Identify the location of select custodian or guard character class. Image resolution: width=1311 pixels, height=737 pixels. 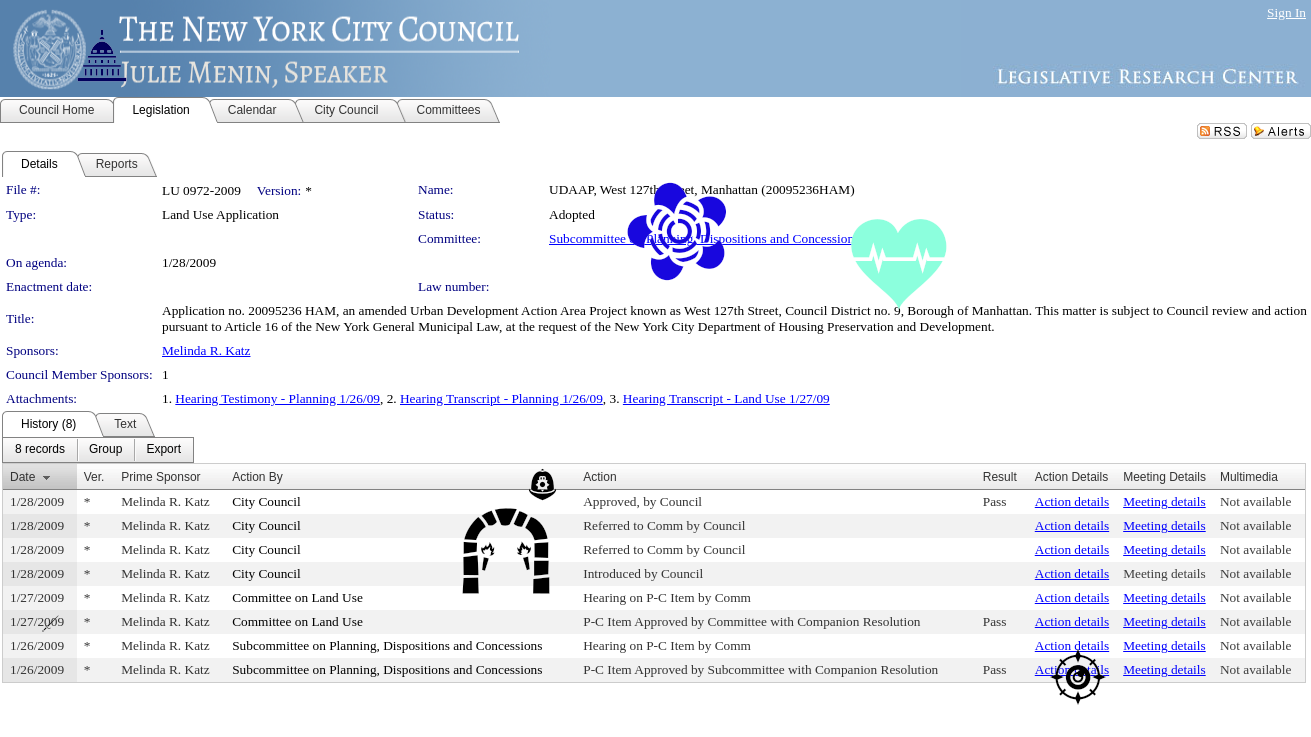
(542, 484).